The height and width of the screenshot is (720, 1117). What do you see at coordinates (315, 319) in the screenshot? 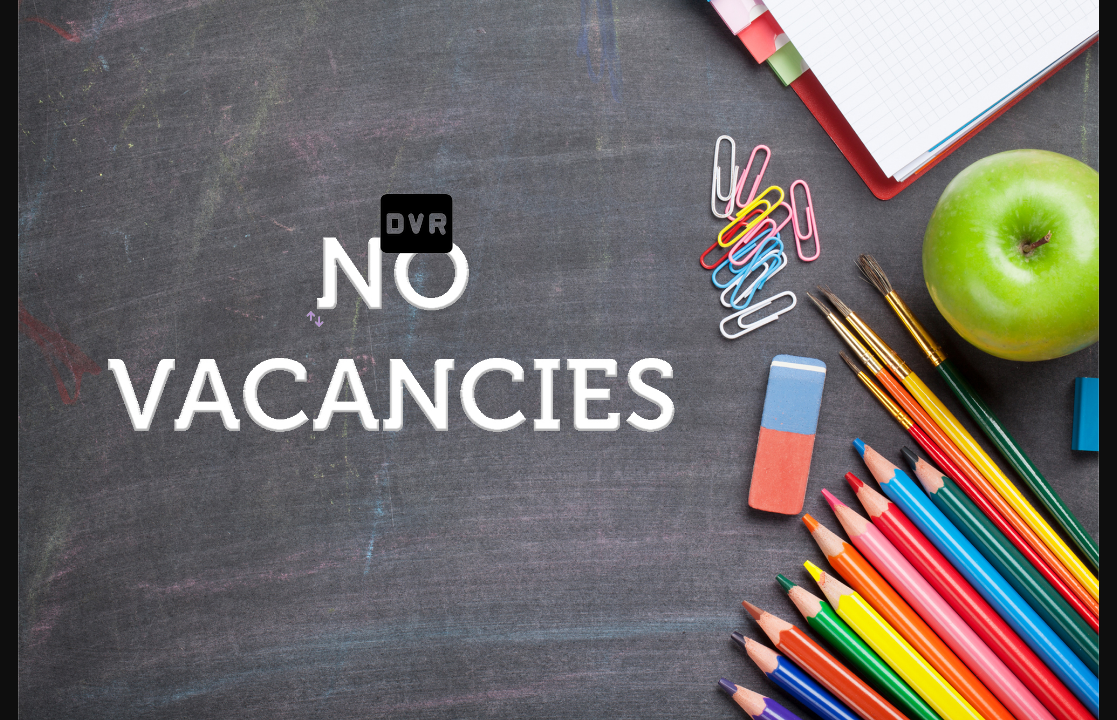
I see `switch the order of items vertically` at bounding box center [315, 319].